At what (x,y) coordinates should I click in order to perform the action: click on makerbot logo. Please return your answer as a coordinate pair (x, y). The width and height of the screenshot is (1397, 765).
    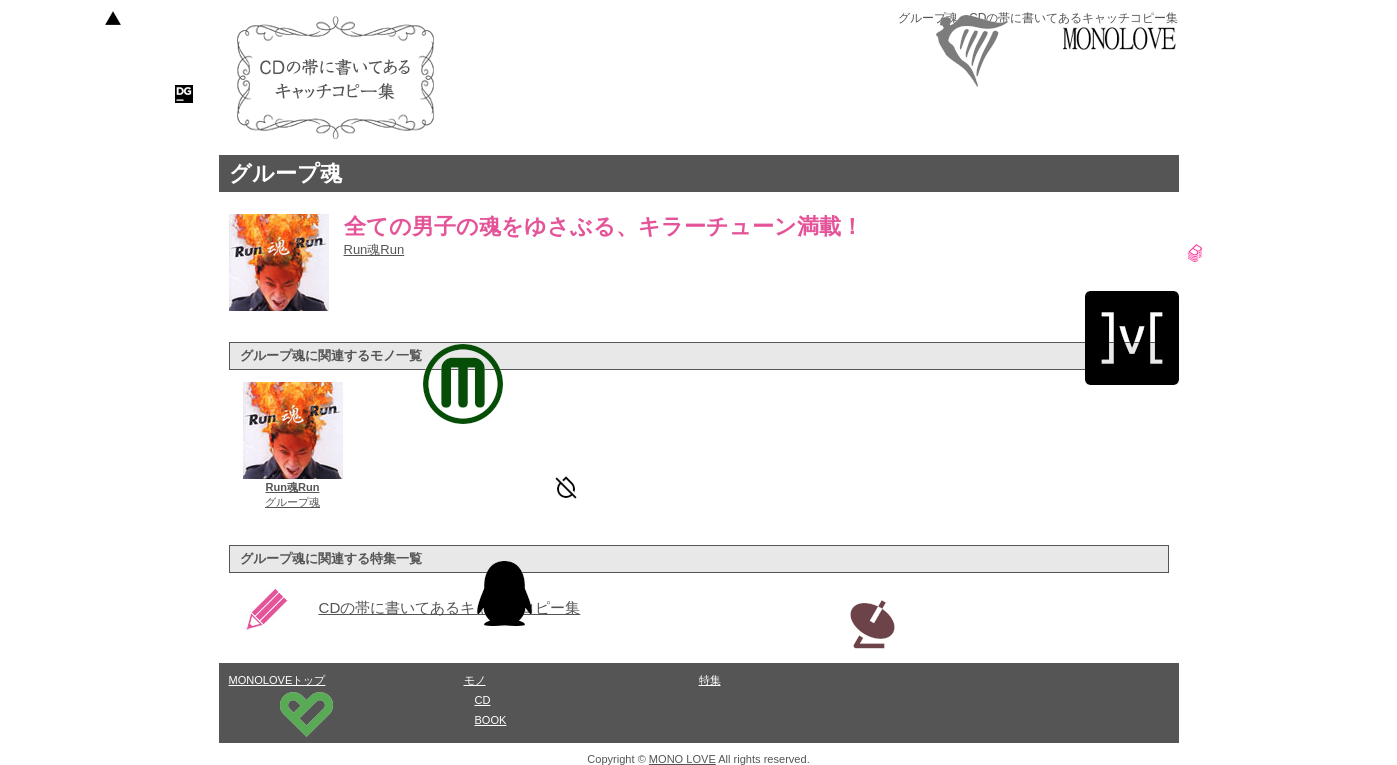
    Looking at the image, I should click on (463, 384).